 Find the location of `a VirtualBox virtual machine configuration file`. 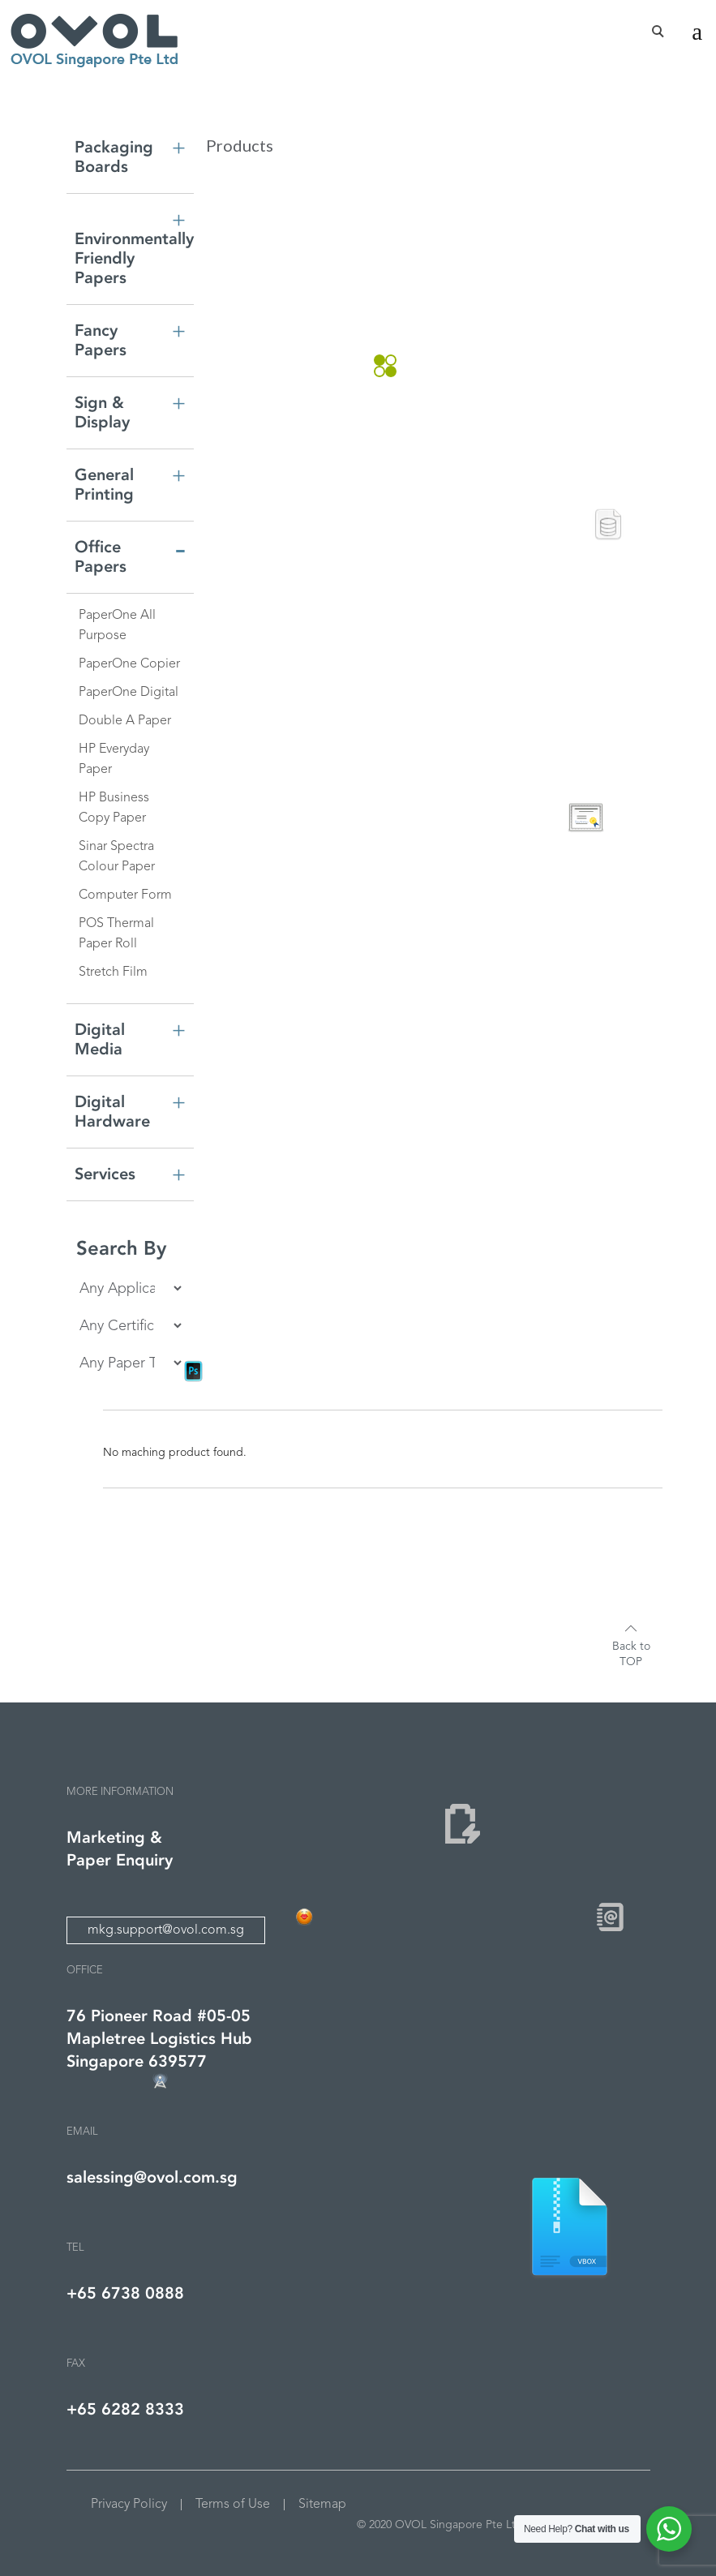

a VirtualBox virtual machine configuration file is located at coordinates (569, 2228).